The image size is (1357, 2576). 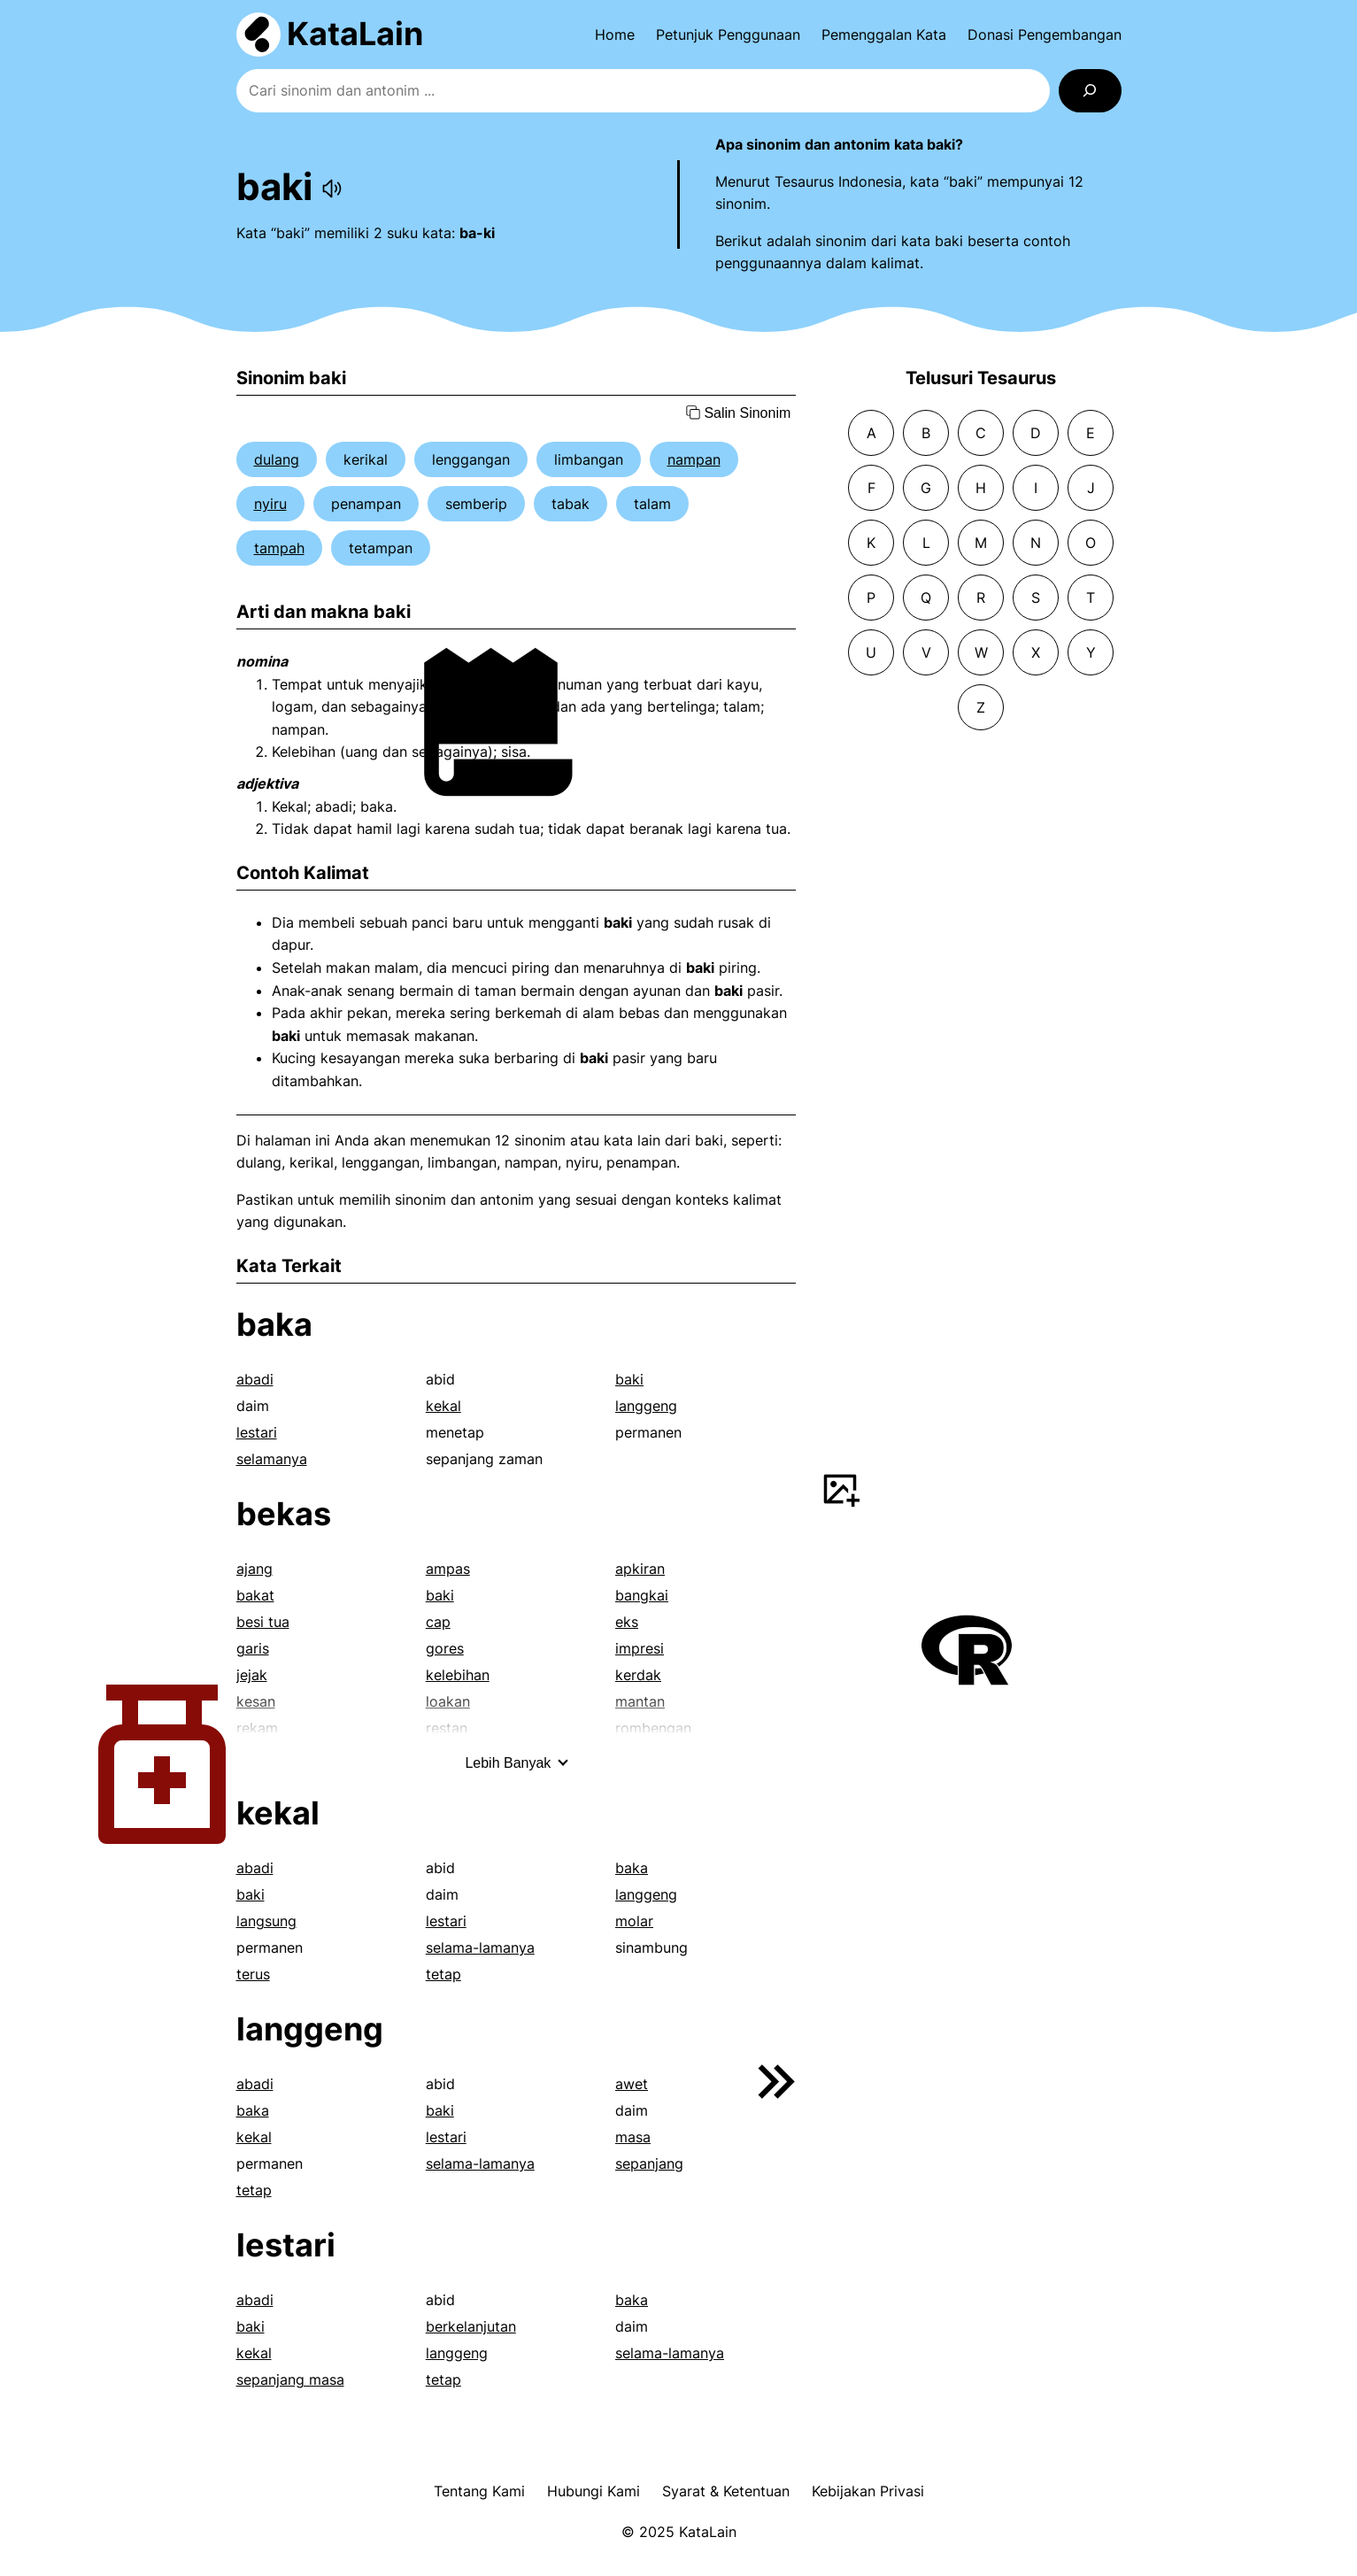 What do you see at coordinates (967, 1650) in the screenshot?
I see `R programming language logo` at bounding box center [967, 1650].